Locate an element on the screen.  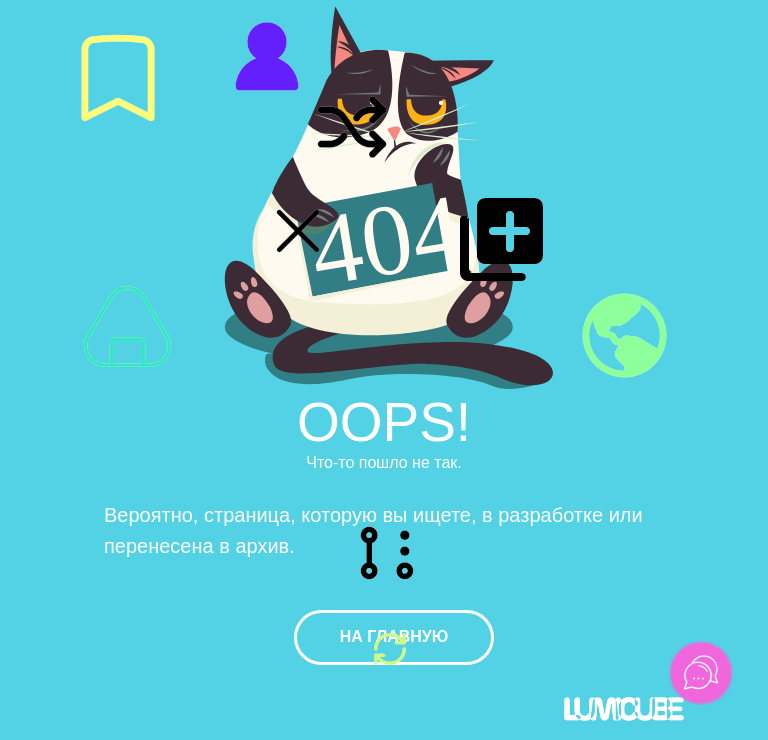
switch to western hemisphere region is located at coordinates (624, 335).